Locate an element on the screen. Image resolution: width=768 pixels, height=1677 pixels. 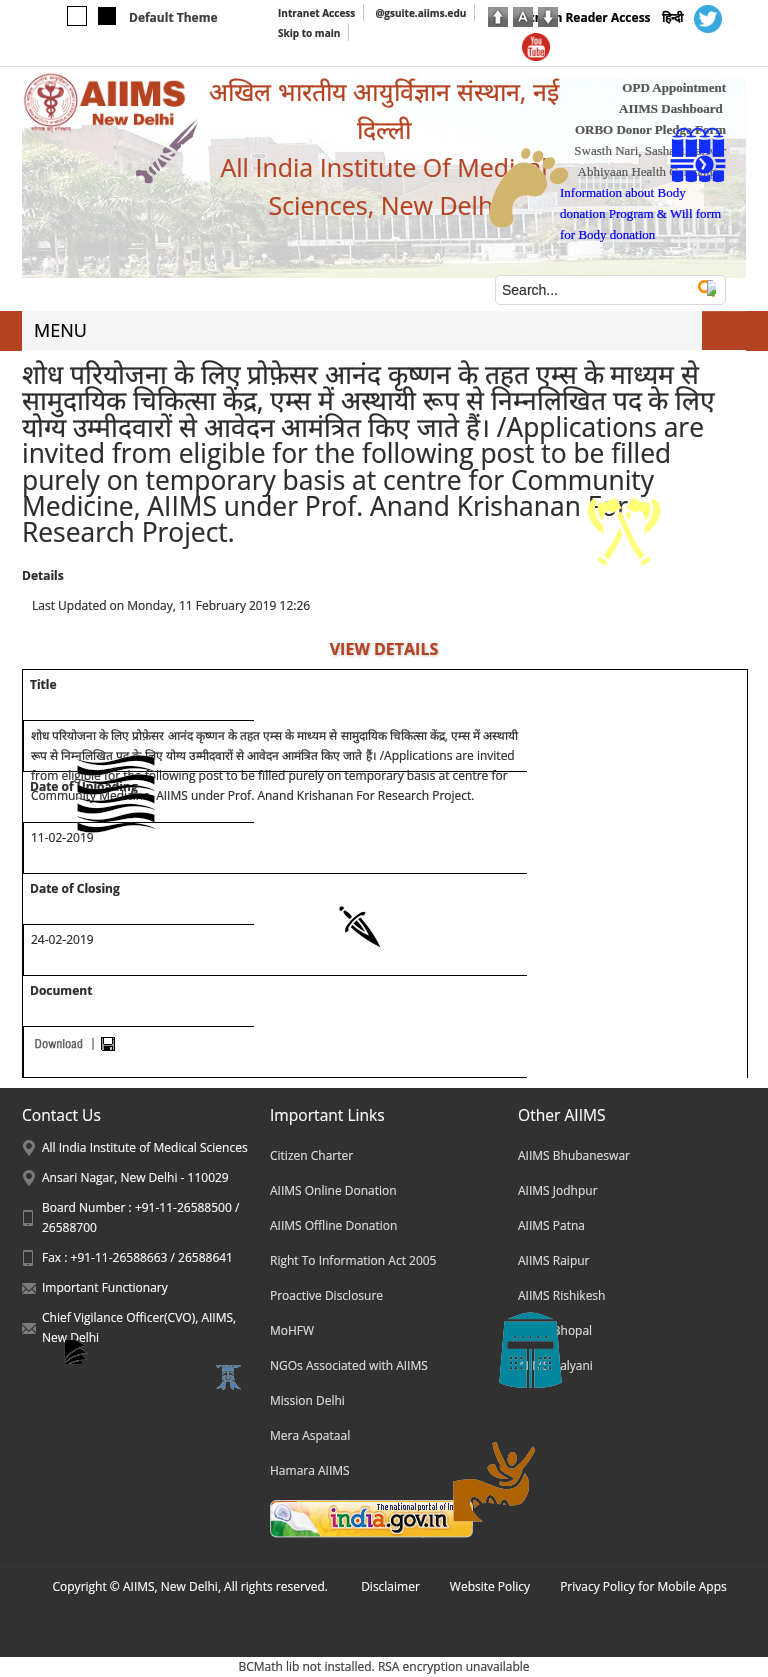
equip a bone knife weapon is located at coordinates (167, 151).